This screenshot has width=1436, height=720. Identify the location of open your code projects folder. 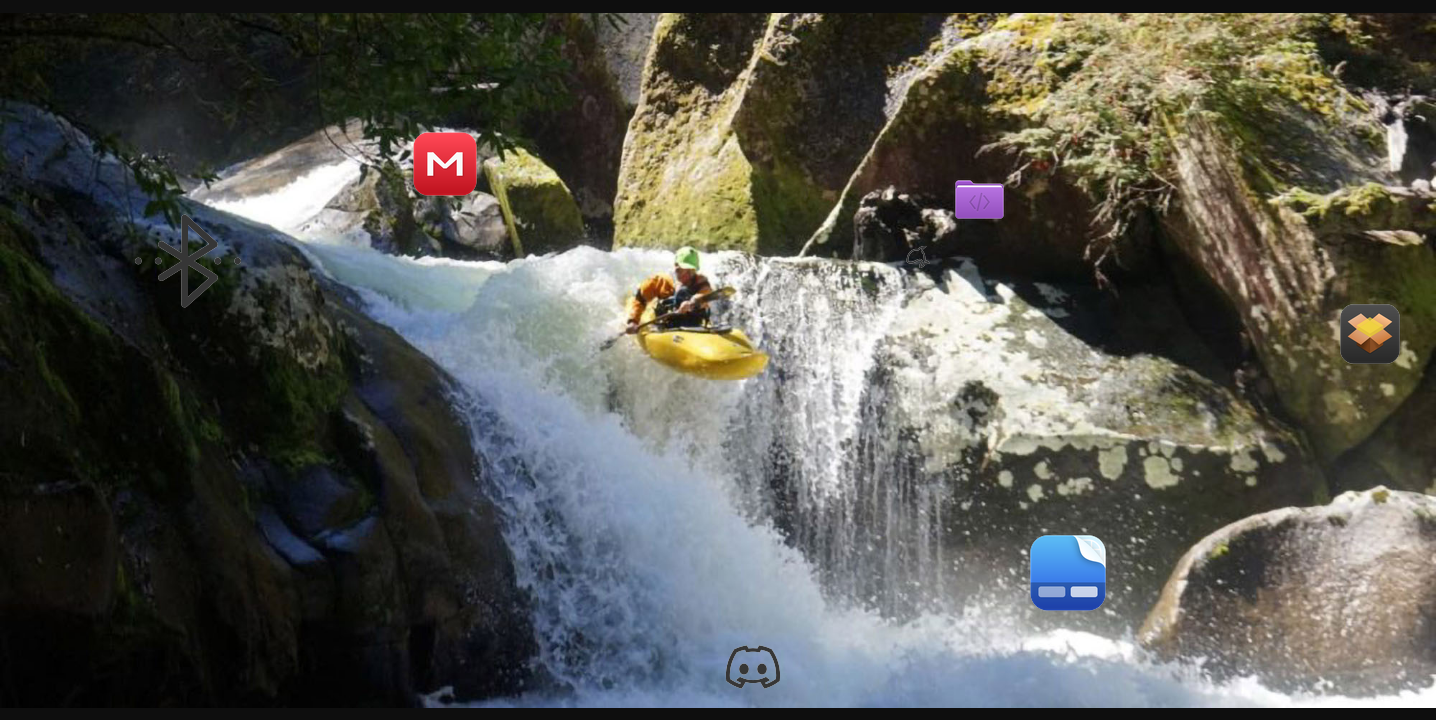
(979, 199).